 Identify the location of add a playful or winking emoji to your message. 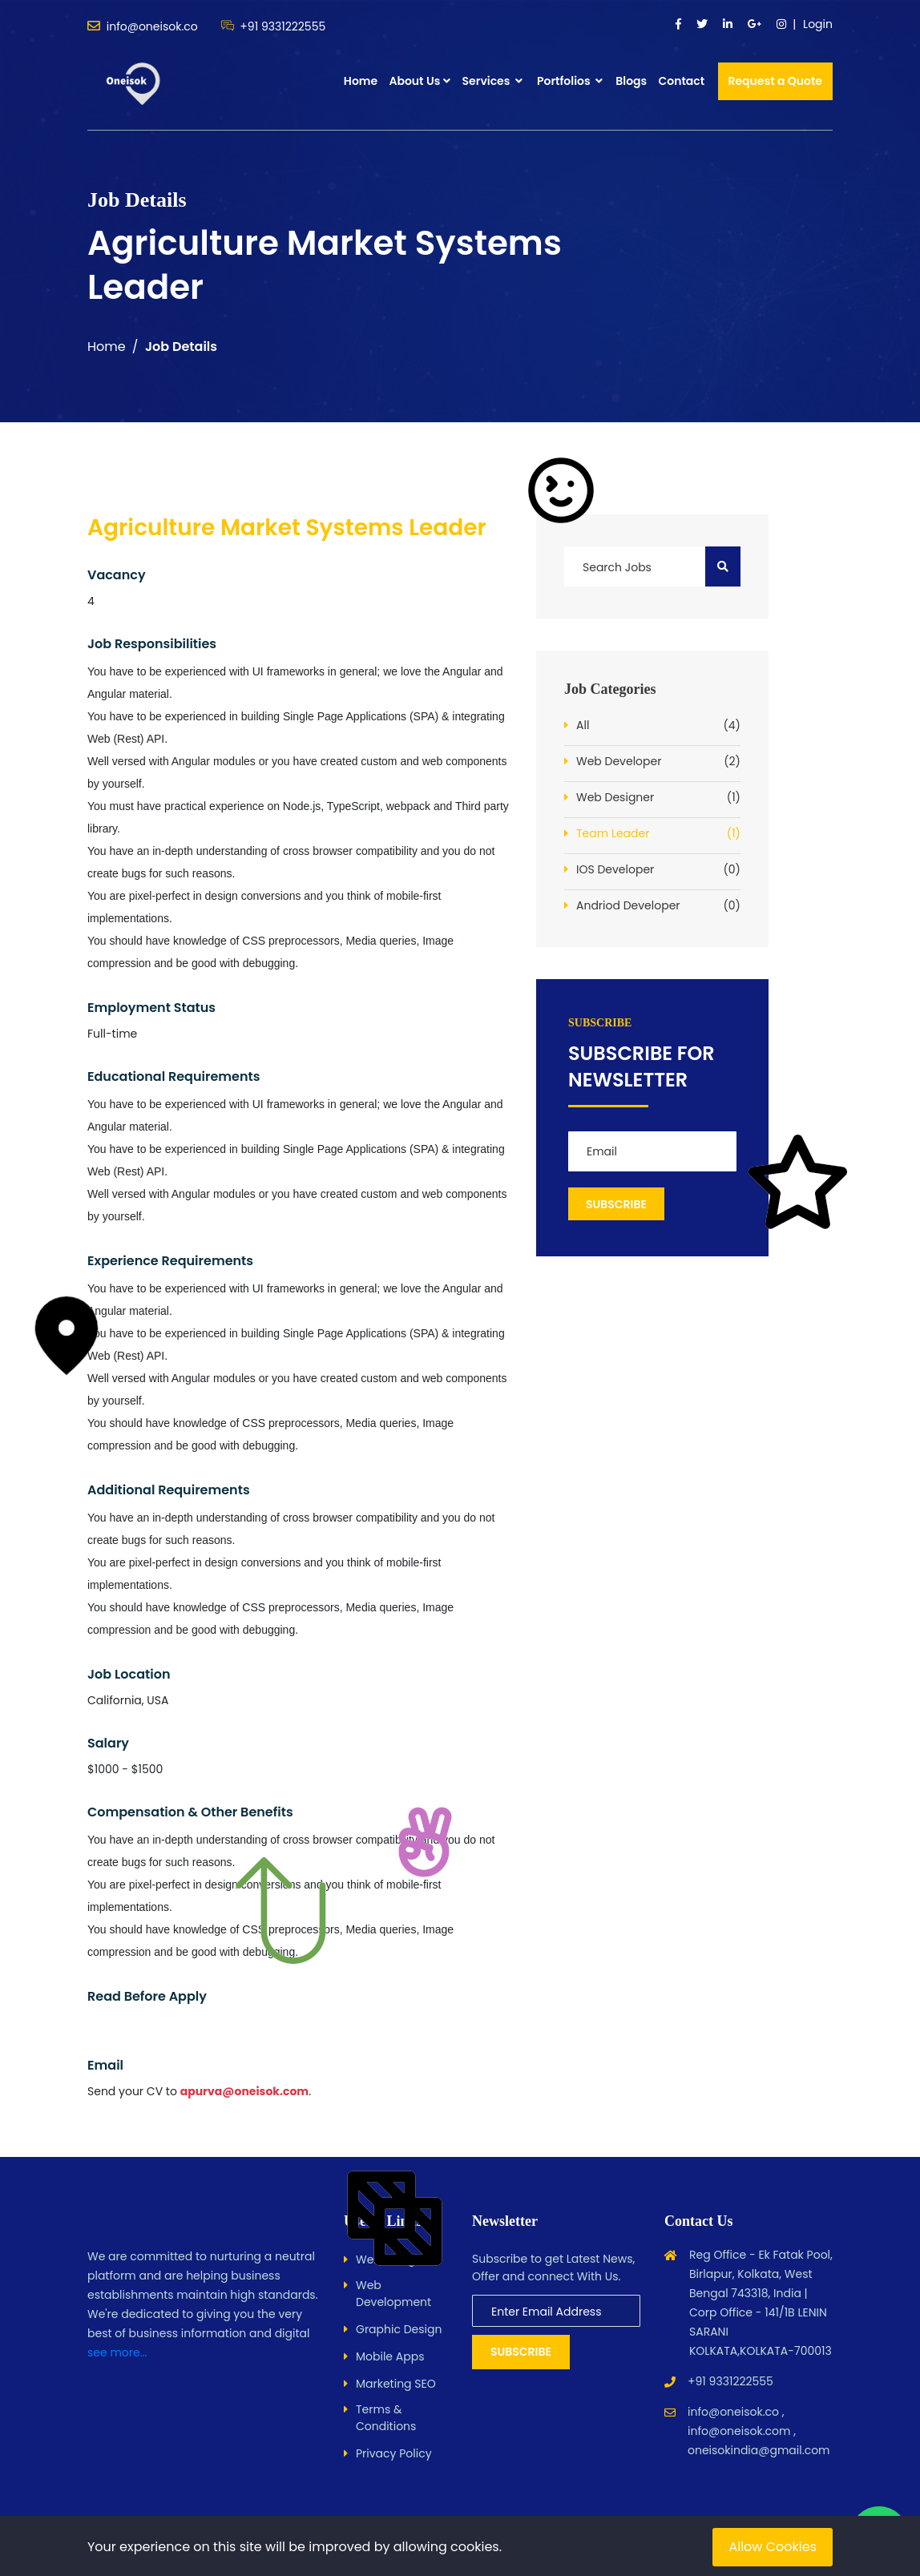
(561, 490).